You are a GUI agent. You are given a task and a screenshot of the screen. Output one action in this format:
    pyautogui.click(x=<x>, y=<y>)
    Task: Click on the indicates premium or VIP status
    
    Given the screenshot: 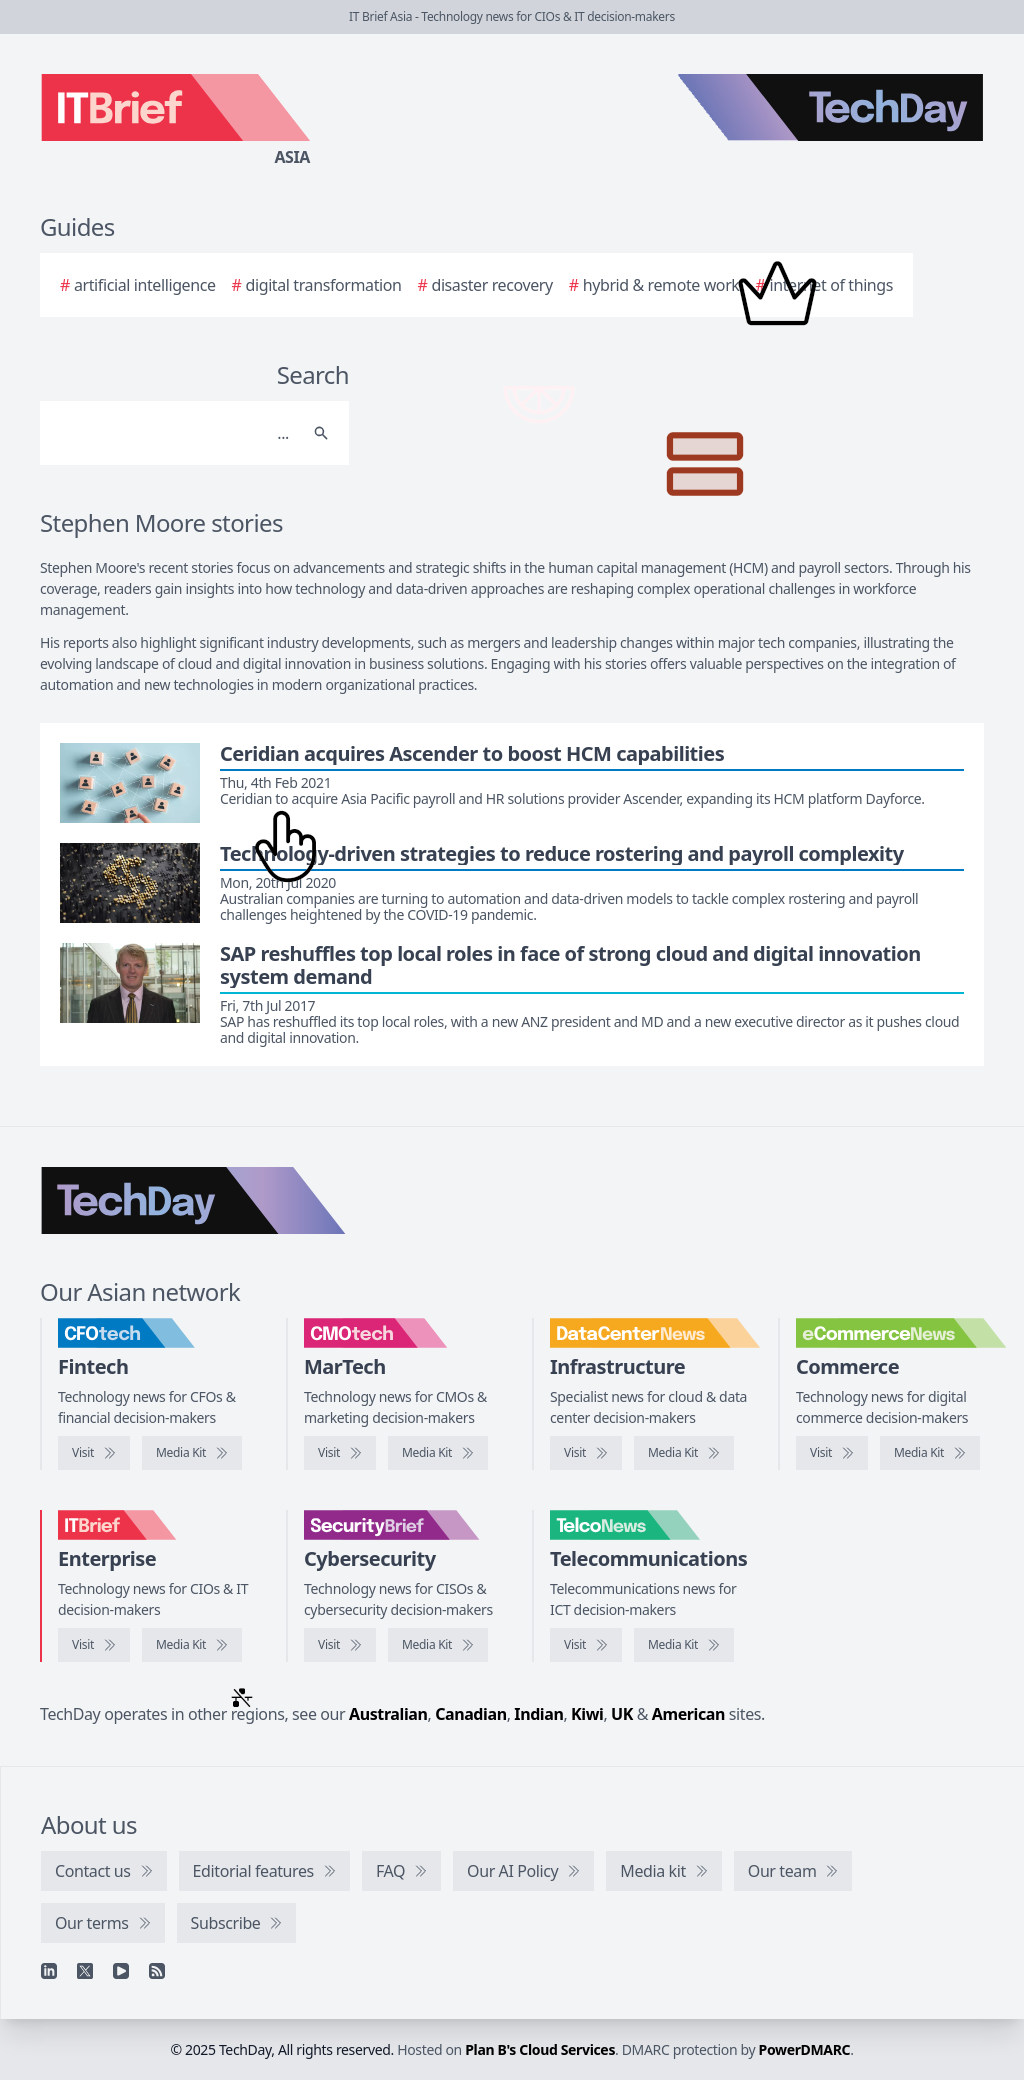 What is the action you would take?
    pyautogui.click(x=777, y=297)
    